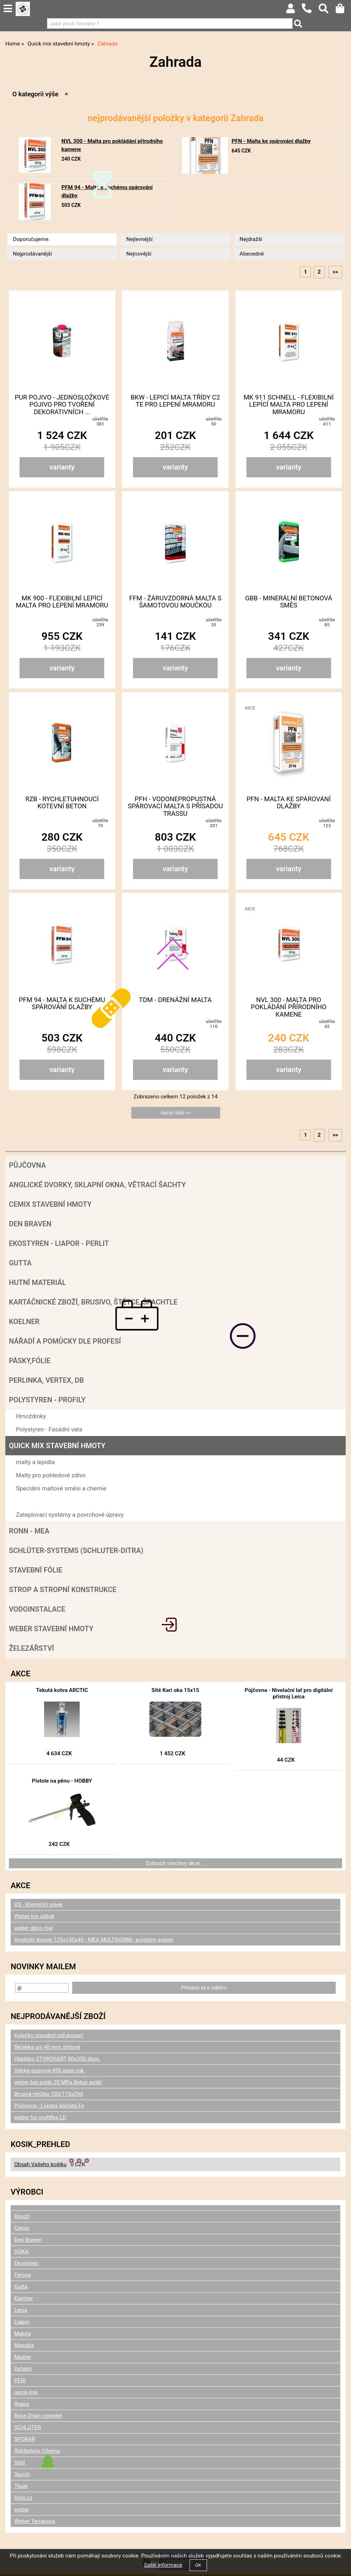 The height and width of the screenshot is (2576, 351). Describe the element at coordinates (169, 1624) in the screenshot. I see `log in to your account` at that location.